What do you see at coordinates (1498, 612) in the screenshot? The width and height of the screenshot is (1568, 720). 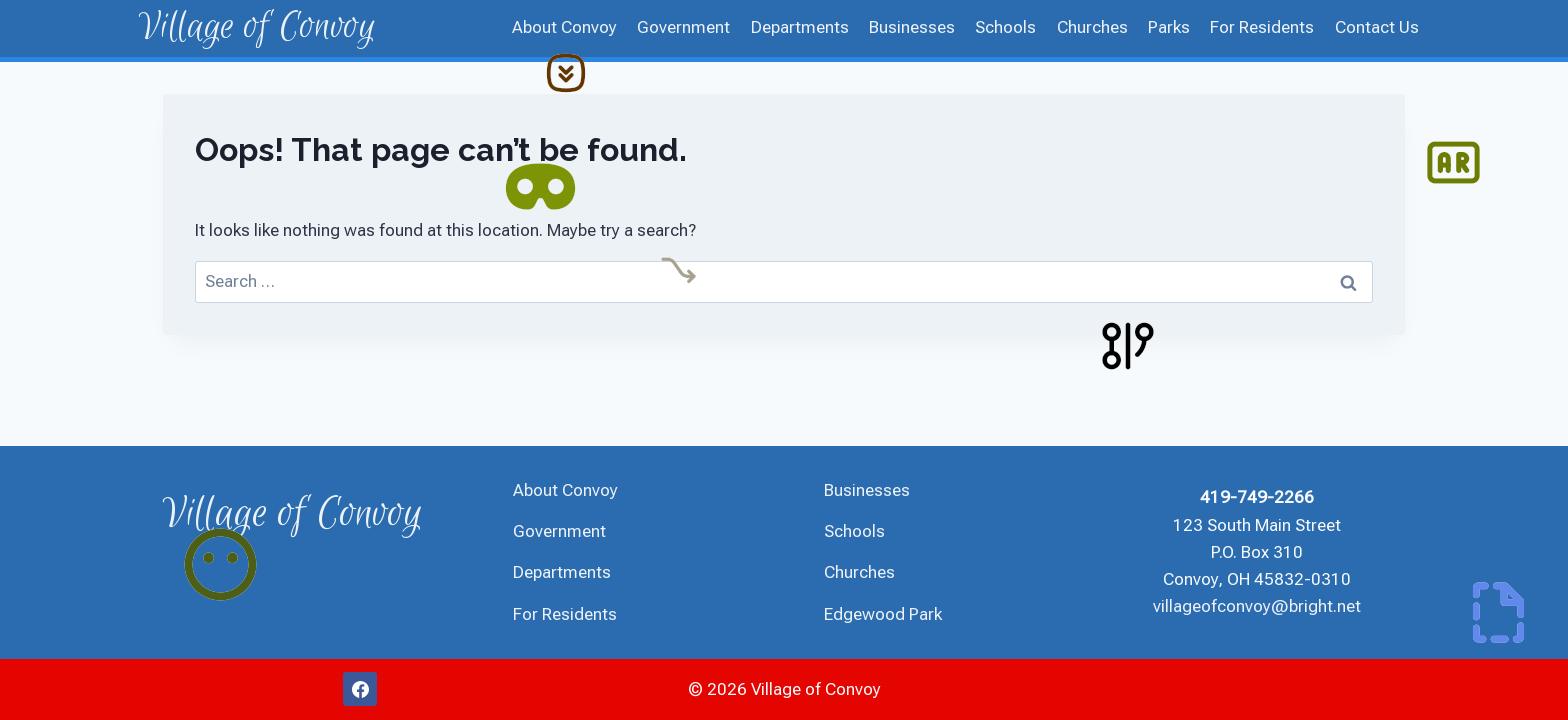 I see `a draft or unsaved document` at bounding box center [1498, 612].